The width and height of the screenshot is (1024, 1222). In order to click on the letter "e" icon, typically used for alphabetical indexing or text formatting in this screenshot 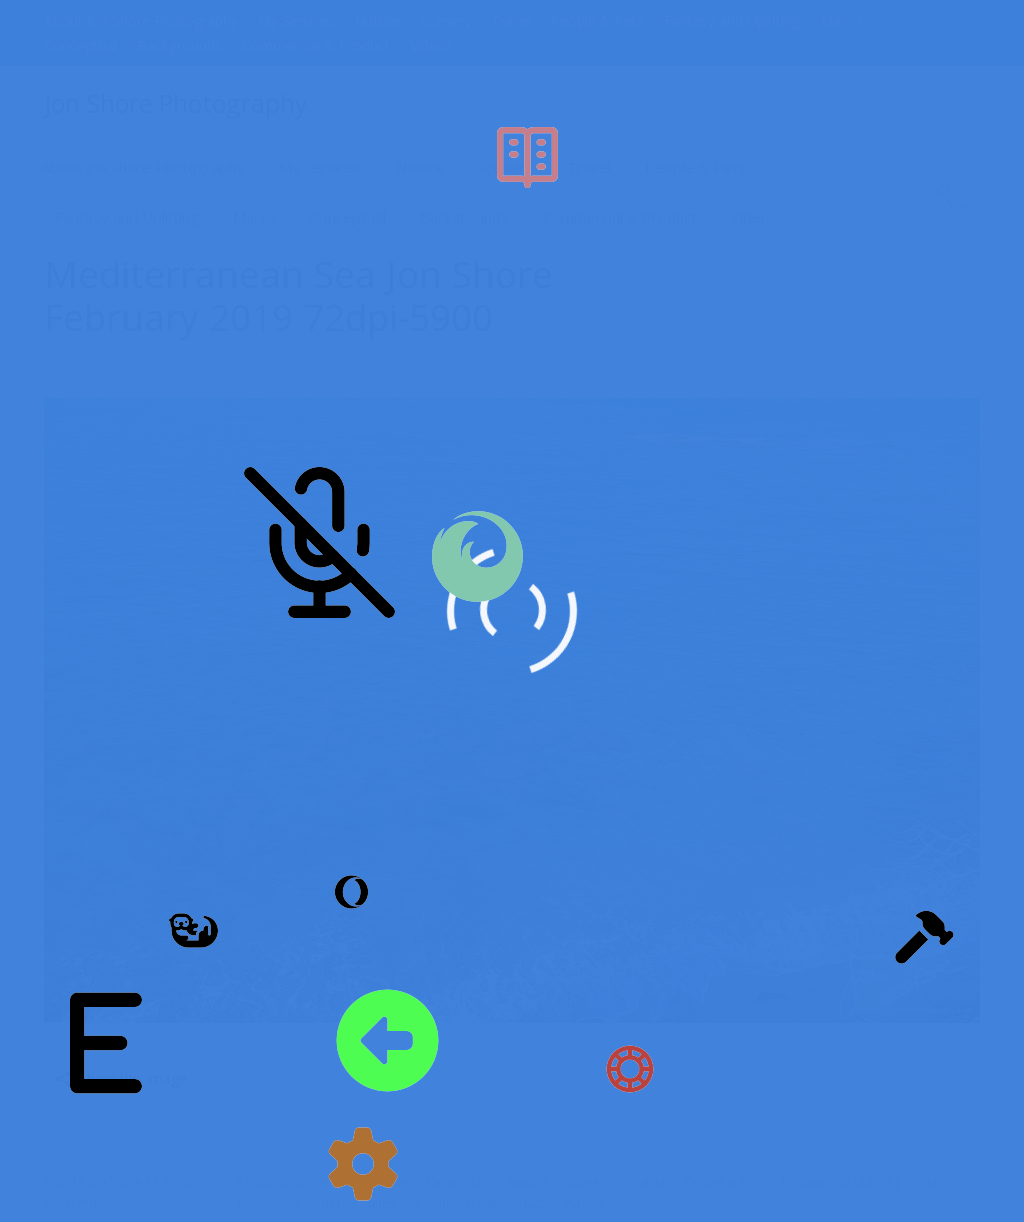, I will do `click(106, 1043)`.